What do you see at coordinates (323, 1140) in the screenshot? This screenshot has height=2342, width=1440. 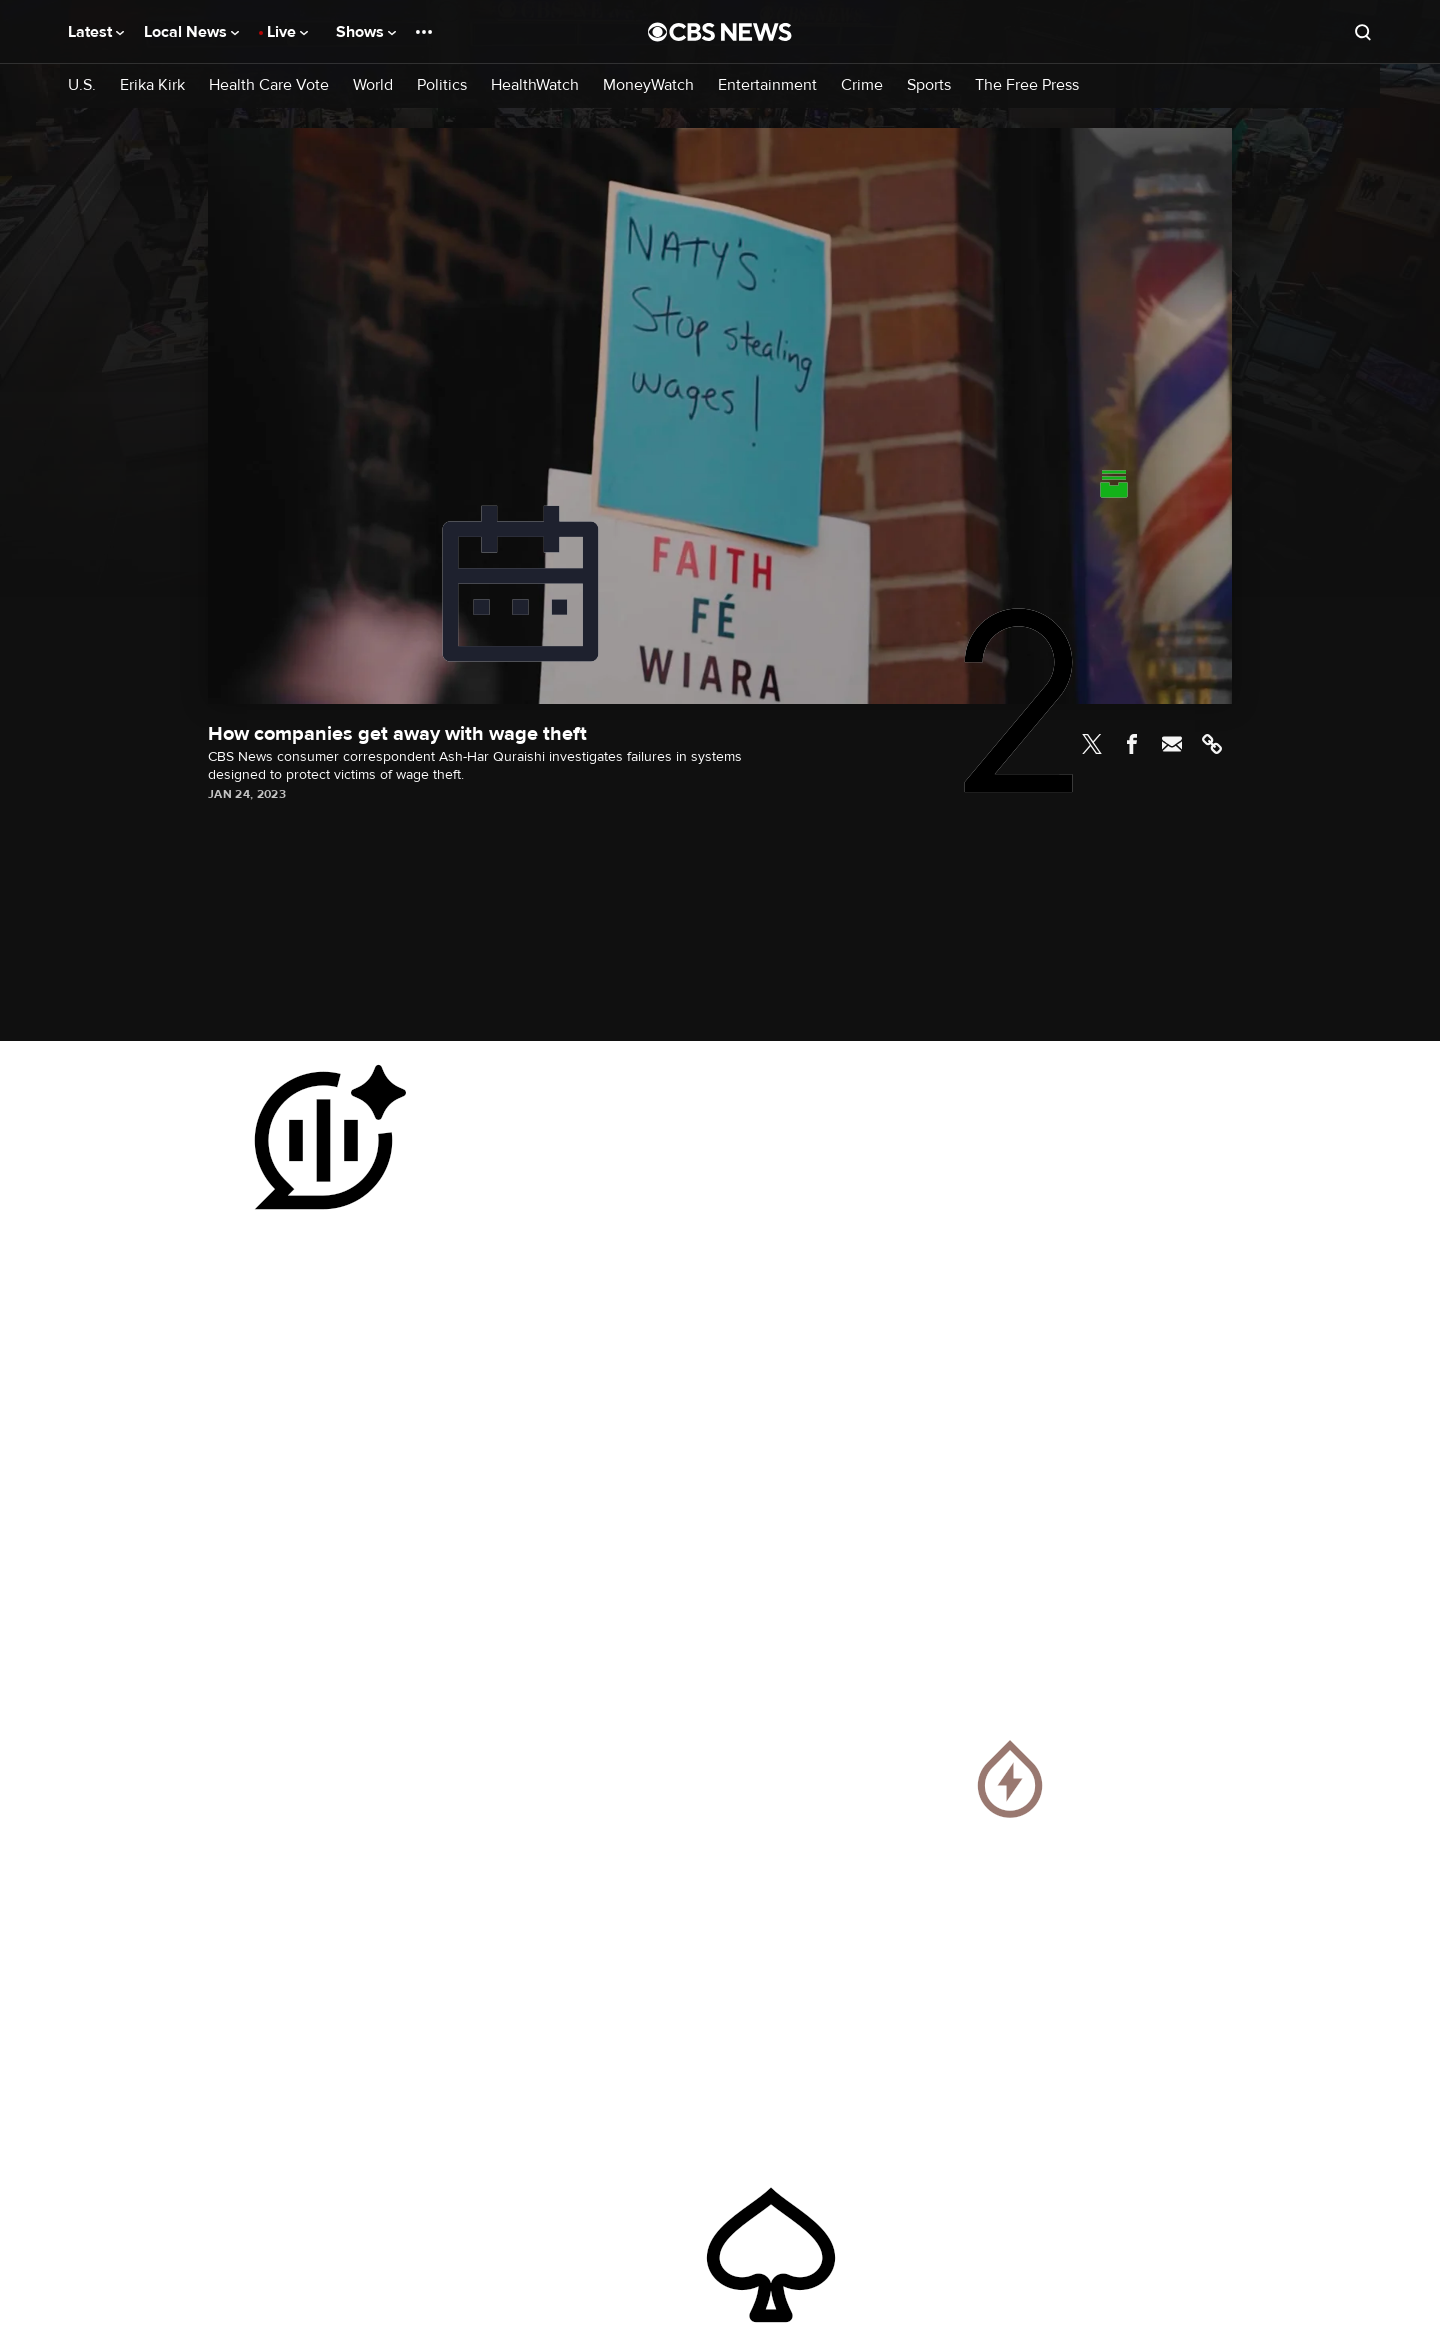 I see `start an AI voice conversation` at bounding box center [323, 1140].